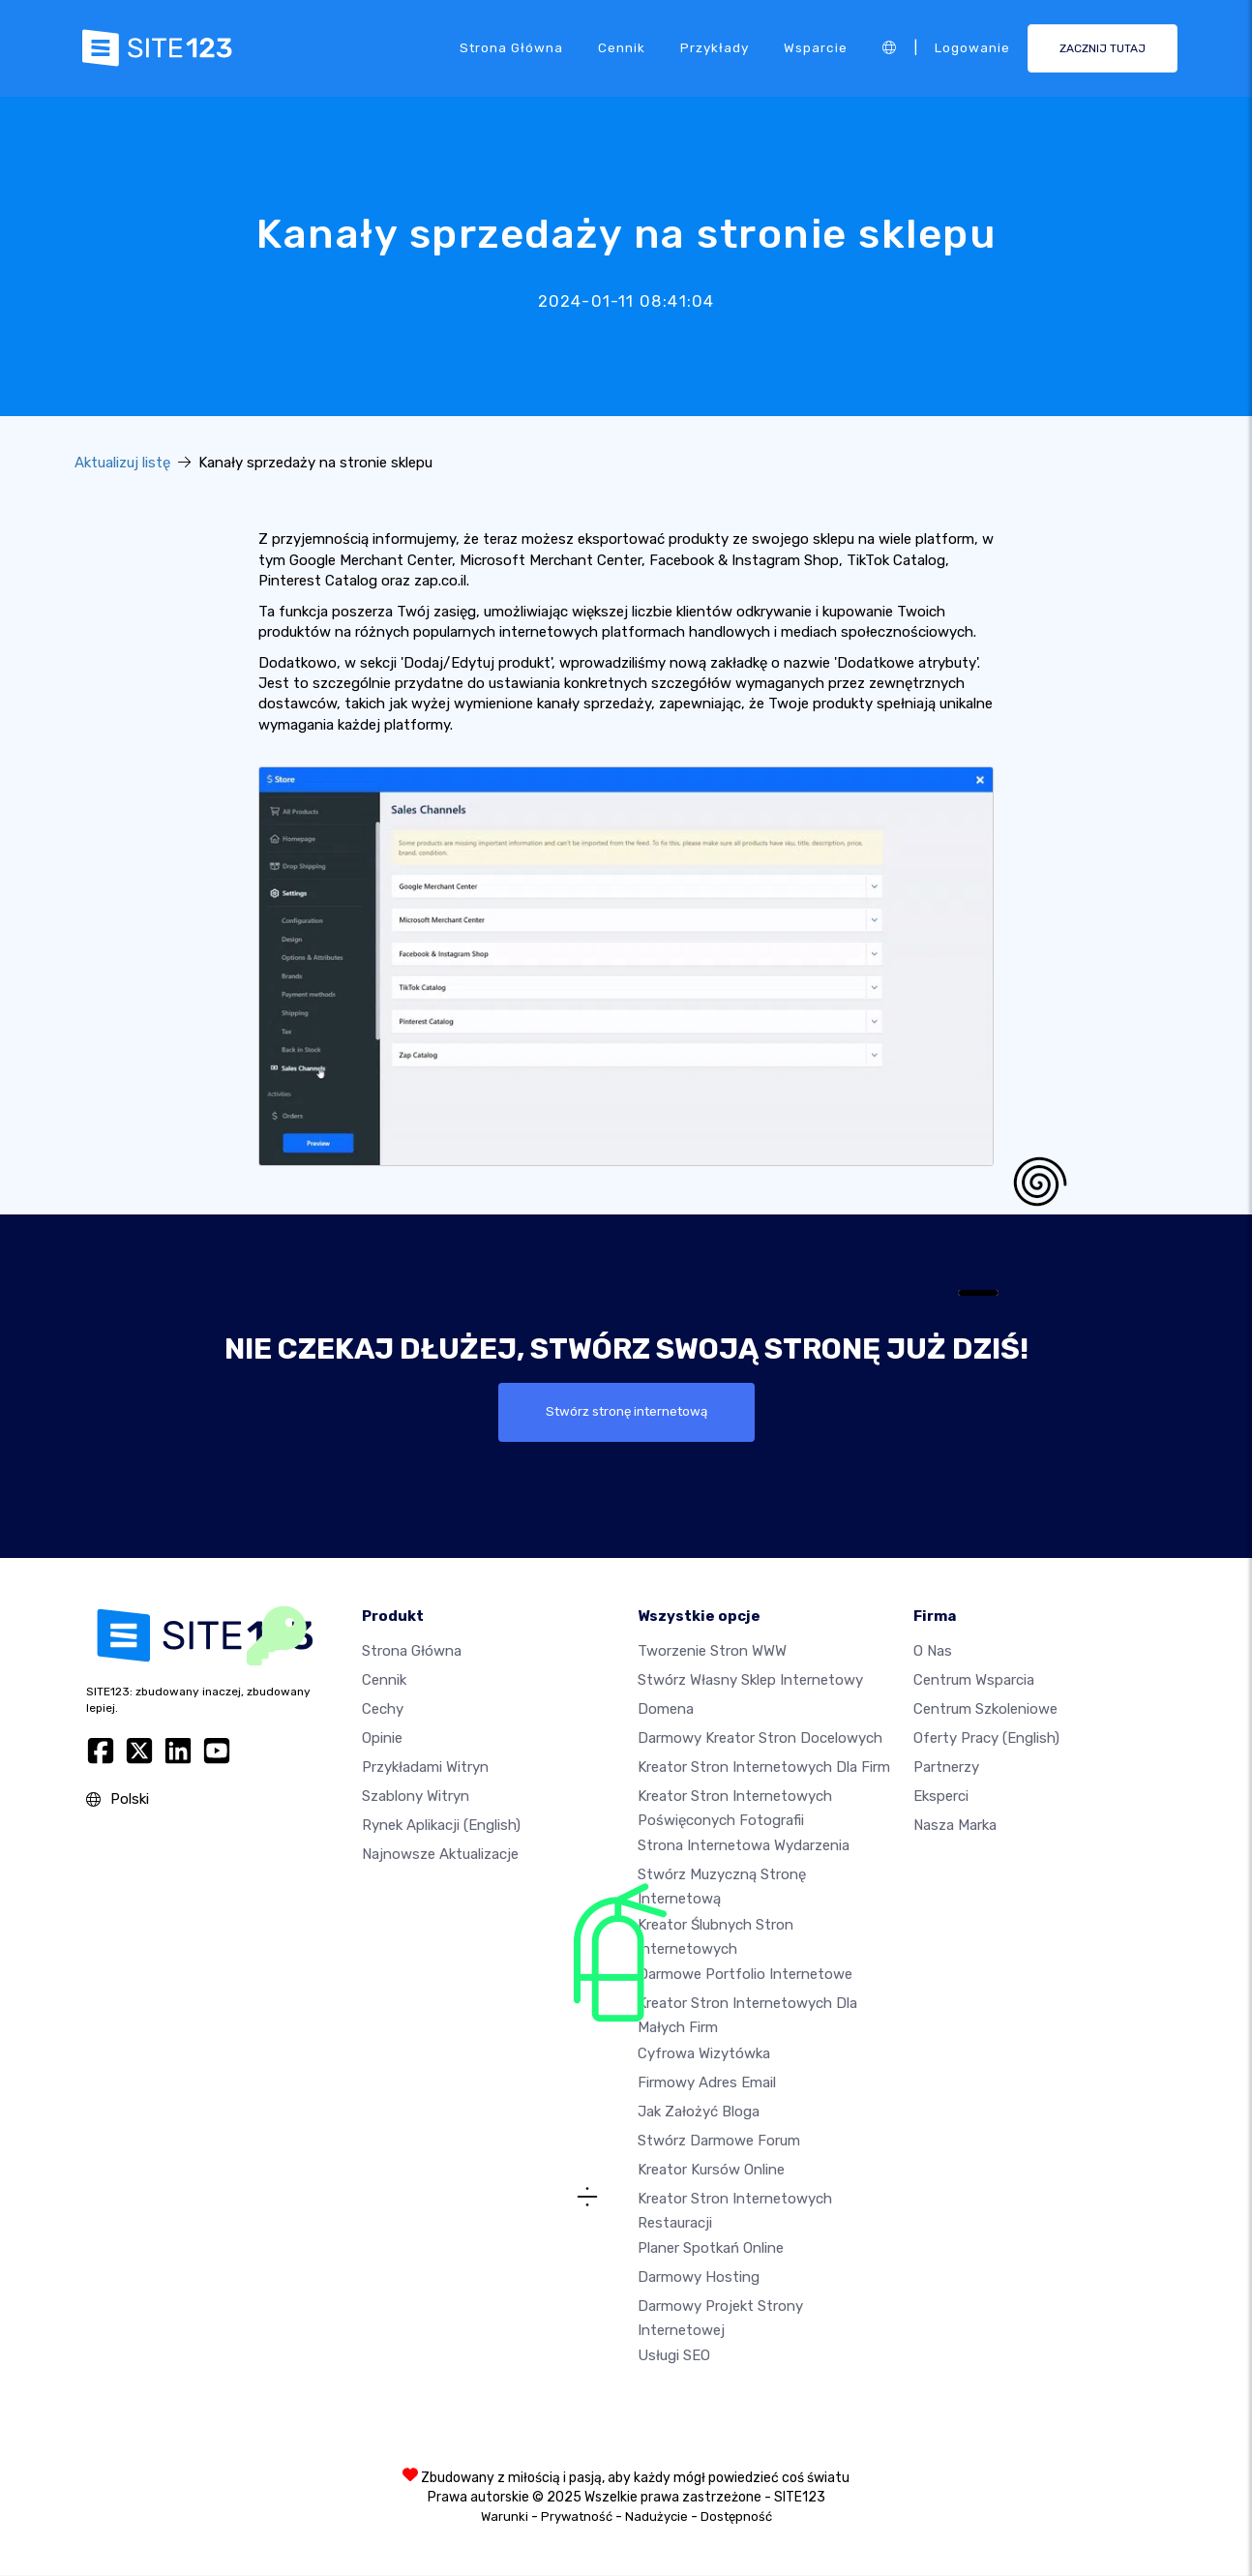 This screenshot has height=2576, width=1252. I want to click on indicates loading or processing in progress, so click(1037, 1181).